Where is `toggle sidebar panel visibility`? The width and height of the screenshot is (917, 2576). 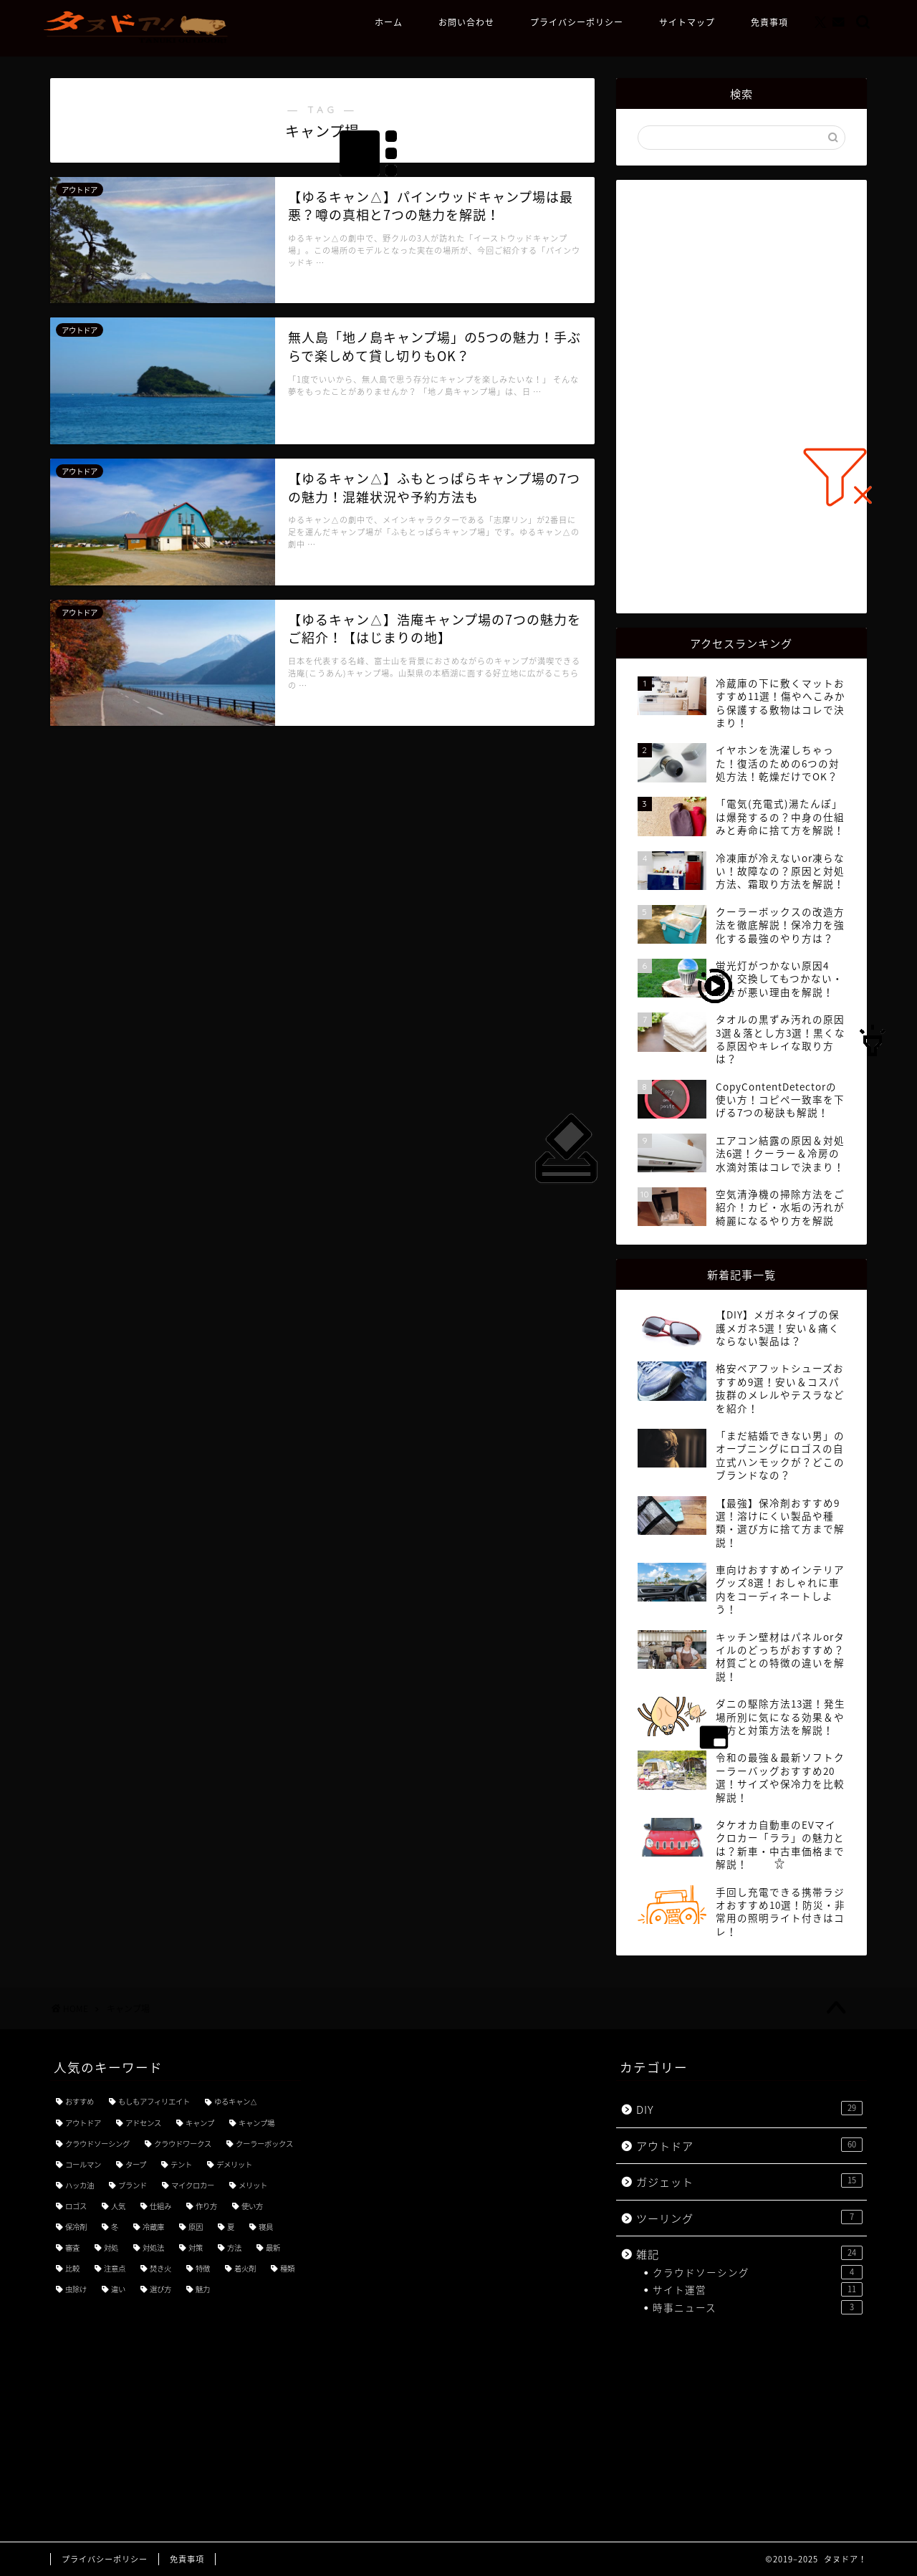 toggle sidebar panel visibility is located at coordinates (368, 153).